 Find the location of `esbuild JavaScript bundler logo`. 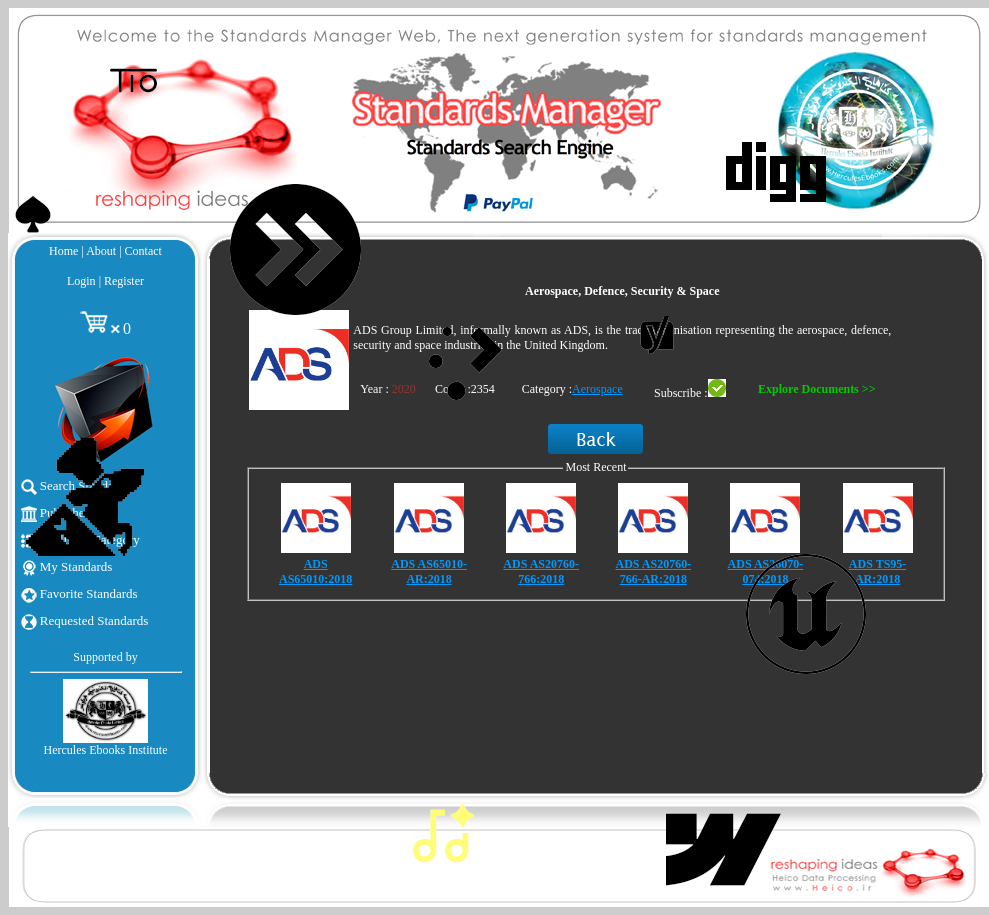

esbuild JavaScript bundler logo is located at coordinates (295, 249).